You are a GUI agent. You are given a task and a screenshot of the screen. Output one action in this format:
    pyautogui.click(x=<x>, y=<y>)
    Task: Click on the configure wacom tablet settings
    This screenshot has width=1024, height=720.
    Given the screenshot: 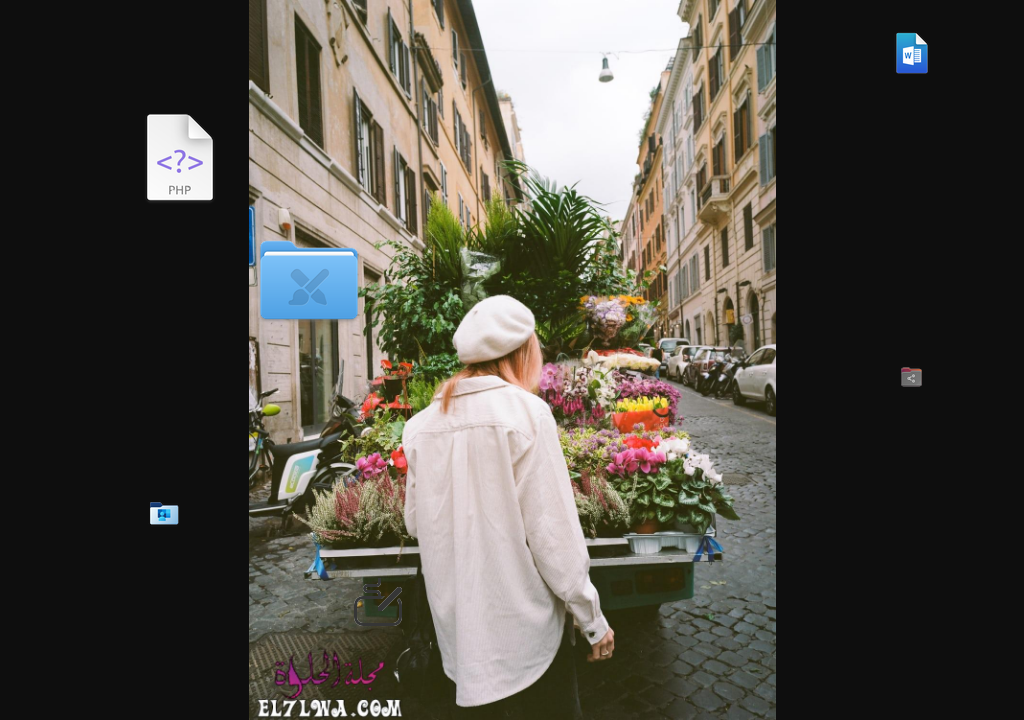 What is the action you would take?
    pyautogui.click(x=378, y=602)
    